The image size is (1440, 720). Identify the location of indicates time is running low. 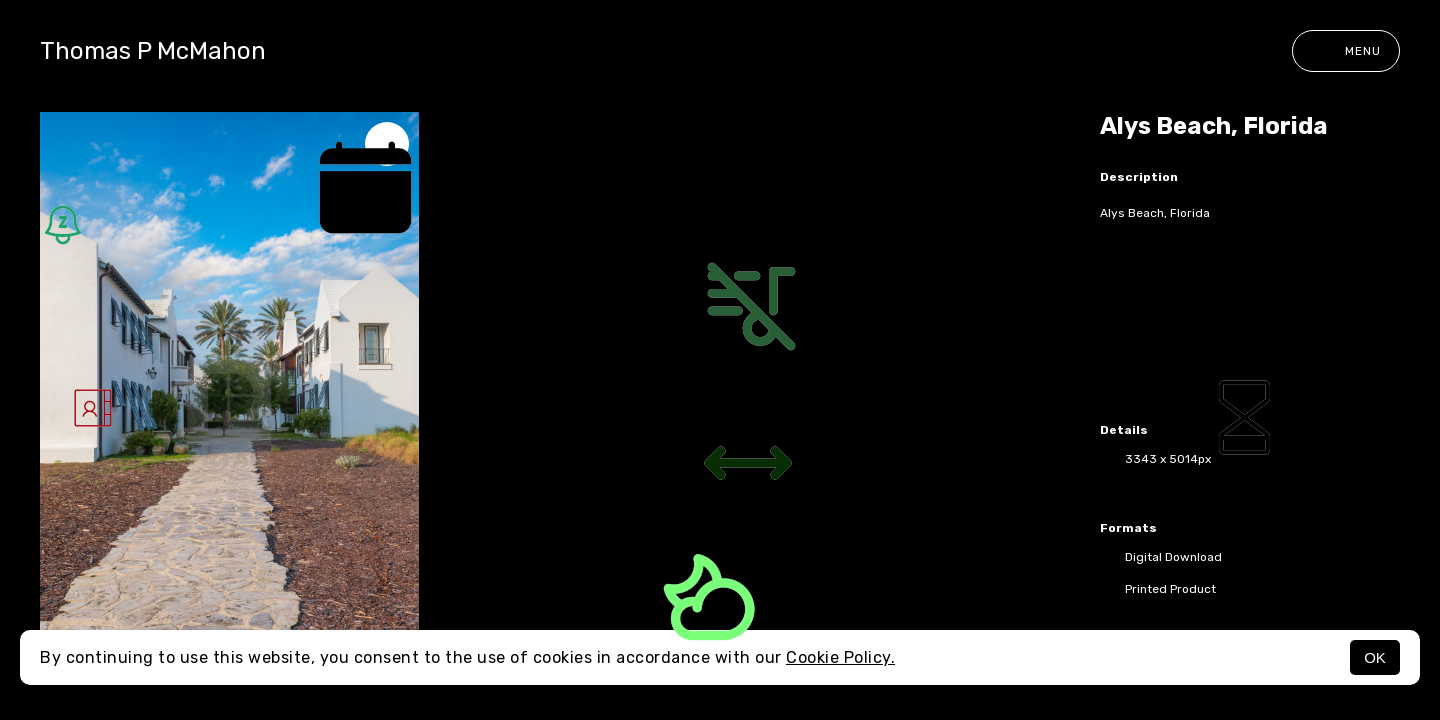
(1244, 417).